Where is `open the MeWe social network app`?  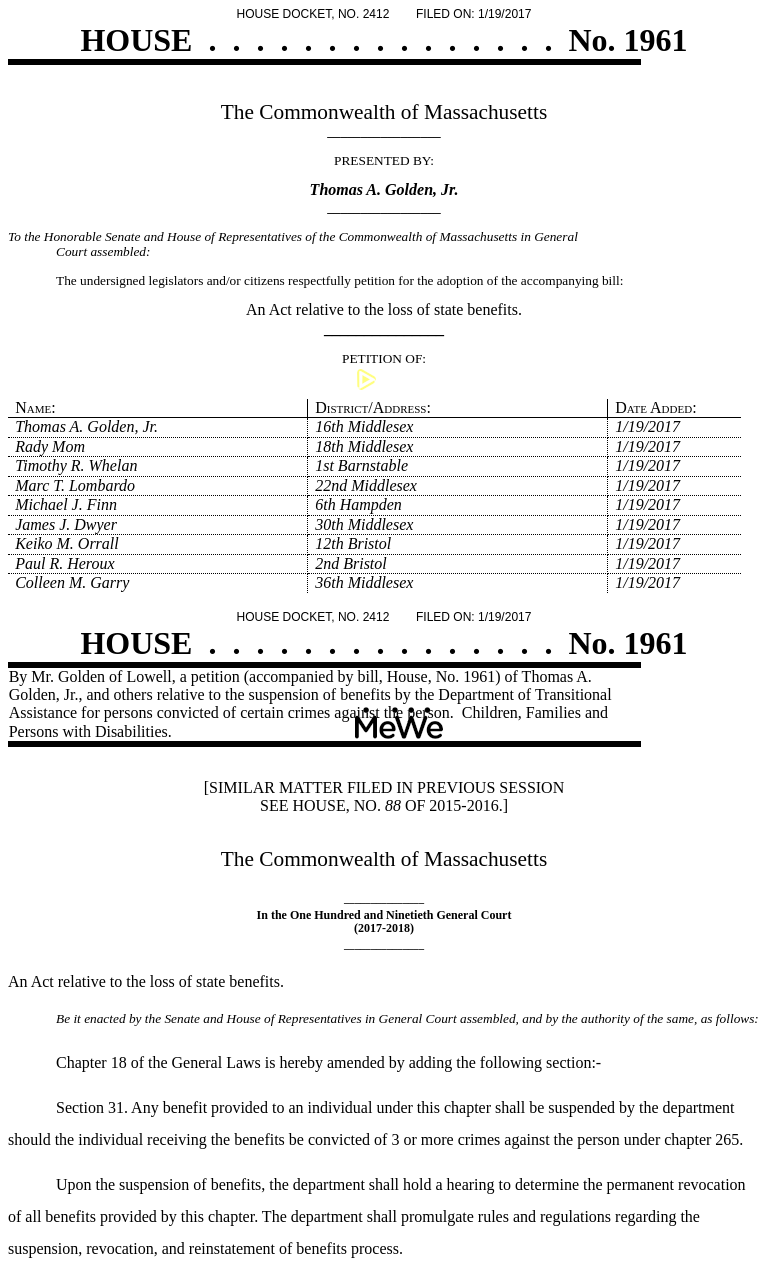 open the MeWe social network app is located at coordinates (399, 723).